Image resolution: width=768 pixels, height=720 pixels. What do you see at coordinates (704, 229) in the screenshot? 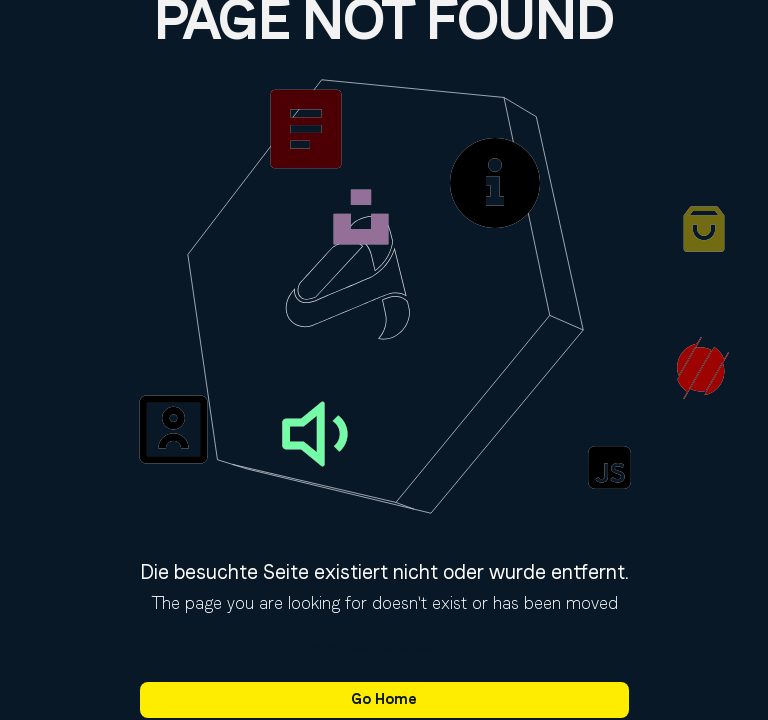
I see `view your shopping bag` at bounding box center [704, 229].